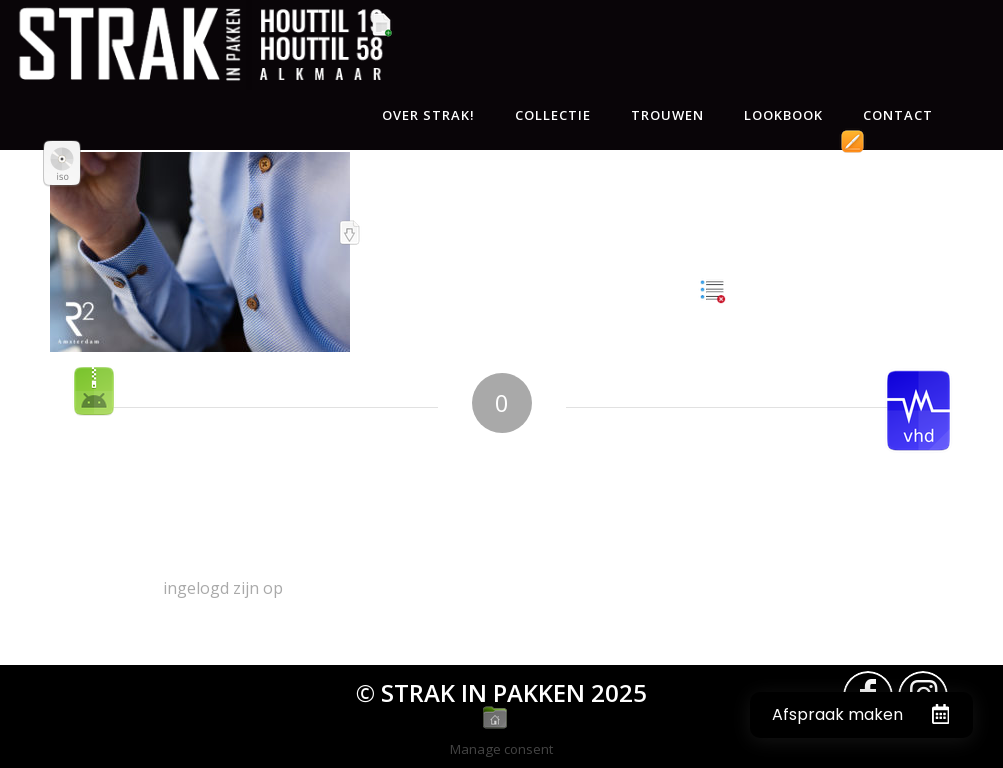  What do you see at coordinates (94, 391) in the screenshot?
I see `android app package file (APK) ready for installation` at bounding box center [94, 391].